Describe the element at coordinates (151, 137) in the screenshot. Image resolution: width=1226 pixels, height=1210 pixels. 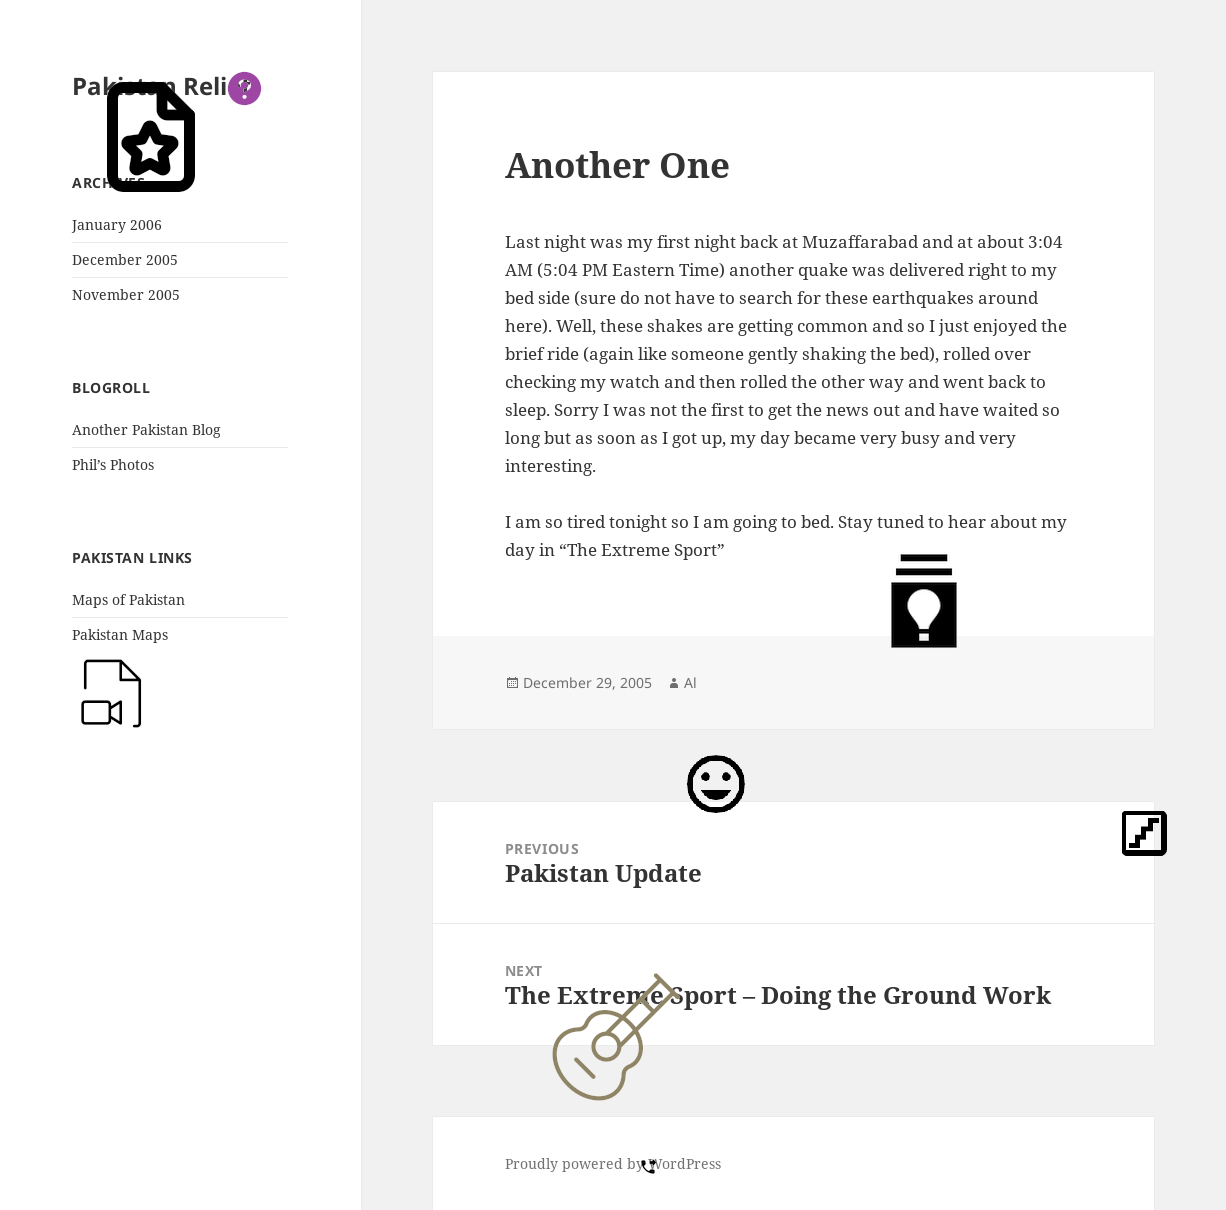
I see `mark a file as favorite` at that location.